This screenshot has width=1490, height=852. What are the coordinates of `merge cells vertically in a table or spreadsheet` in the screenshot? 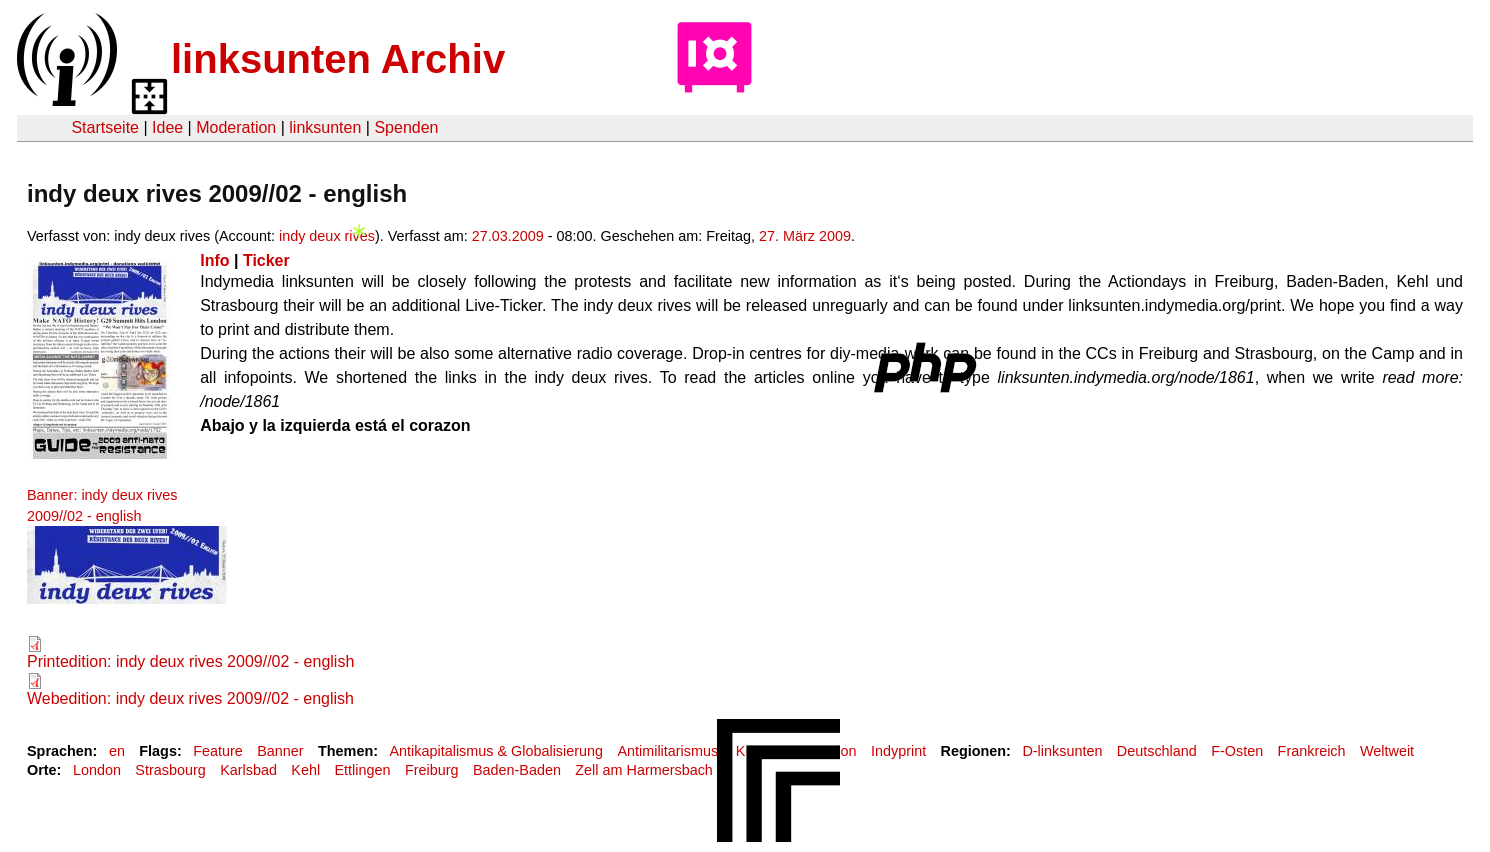 It's located at (149, 96).